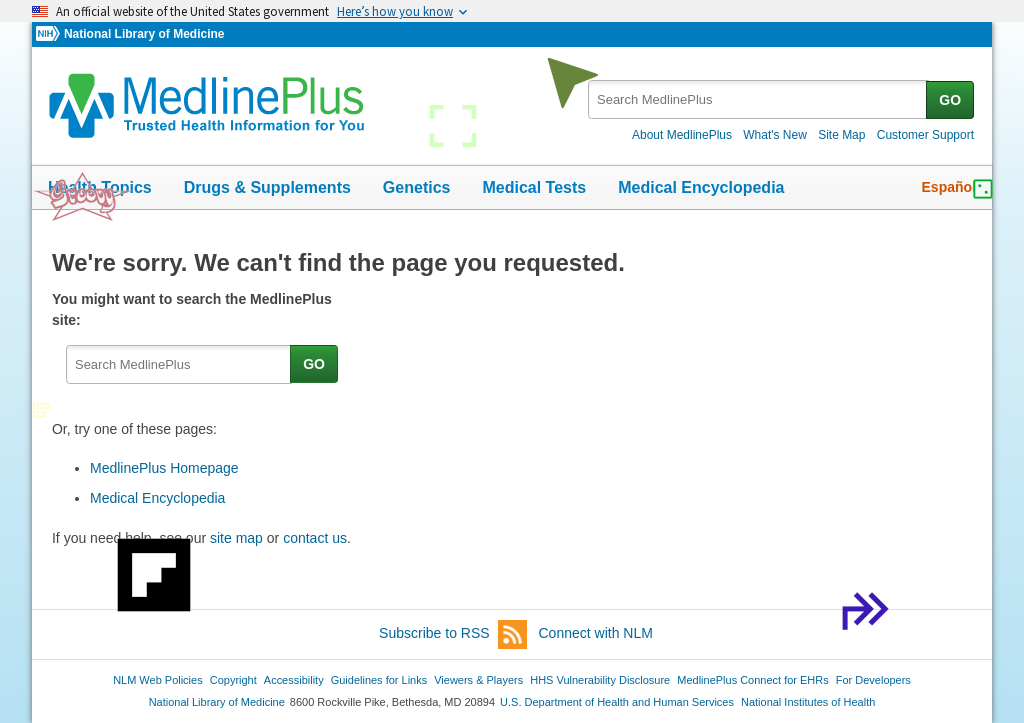  Describe the element at coordinates (983, 189) in the screenshot. I see `roll the dice or randomize` at that location.